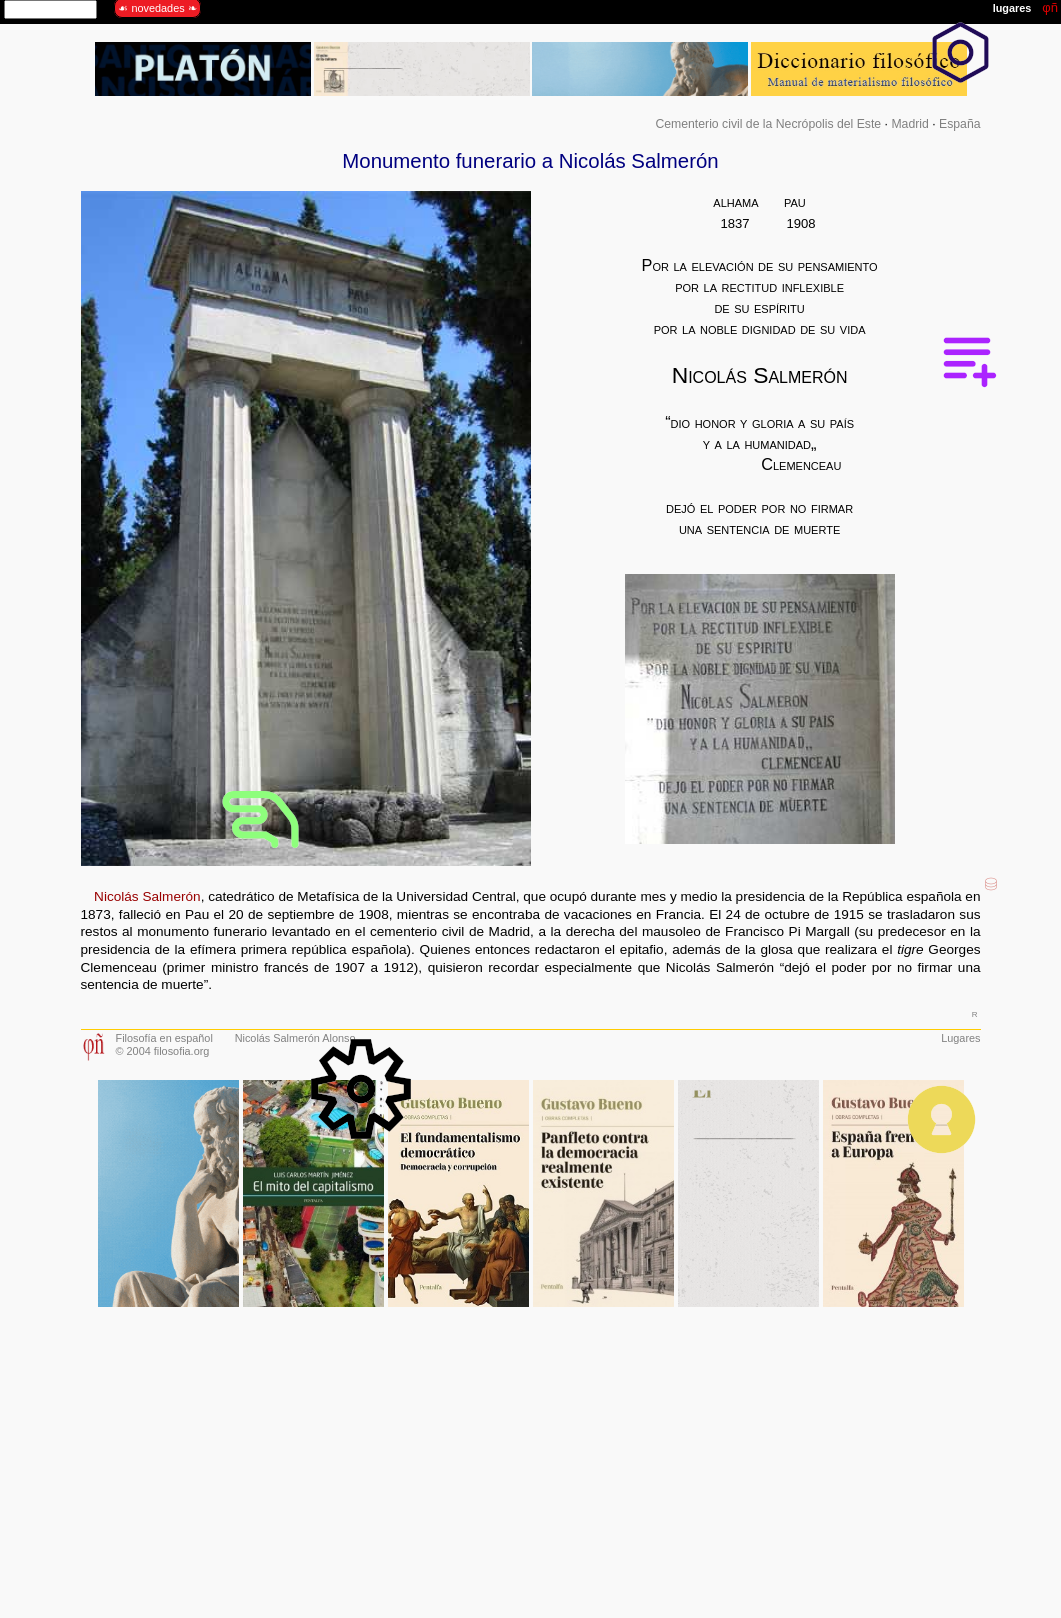  What do you see at coordinates (960, 52) in the screenshot?
I see `access hardware or mechanical settings` at bounding box center [960, 52].